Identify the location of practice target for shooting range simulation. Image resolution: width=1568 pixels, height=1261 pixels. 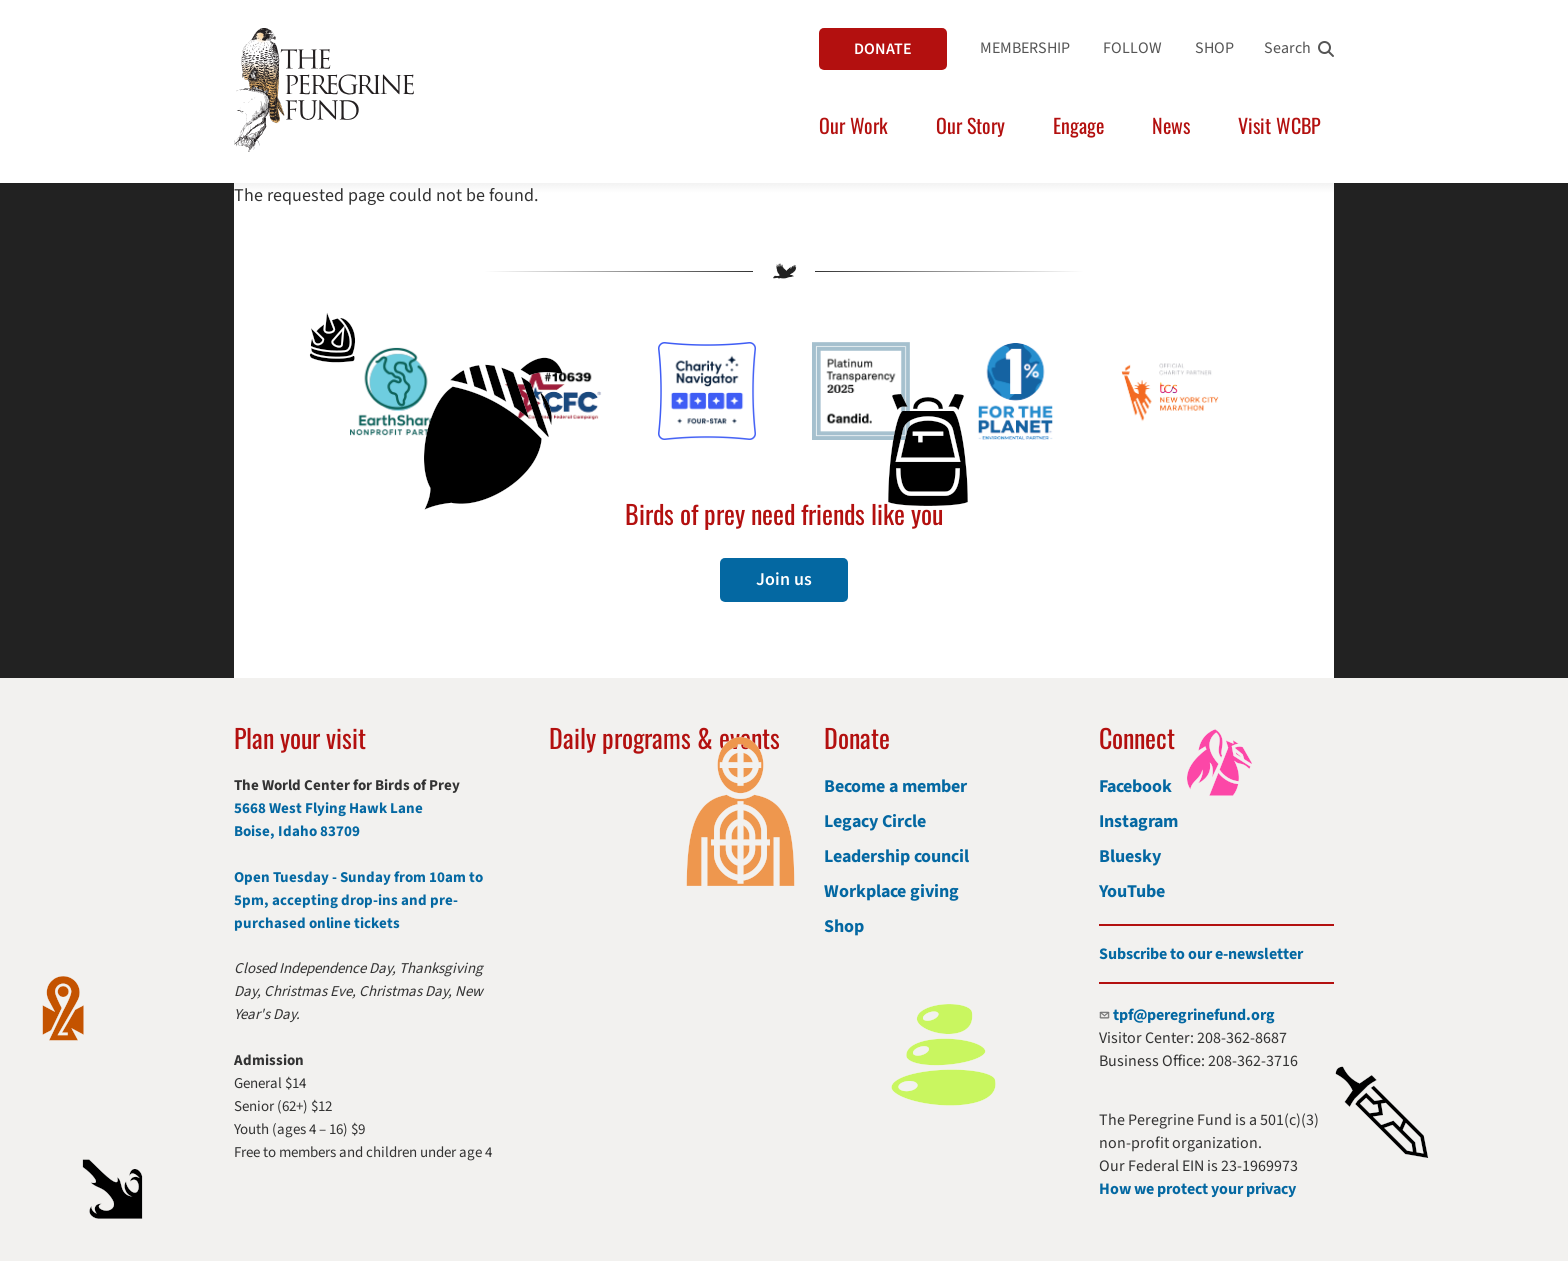
(740, 811).